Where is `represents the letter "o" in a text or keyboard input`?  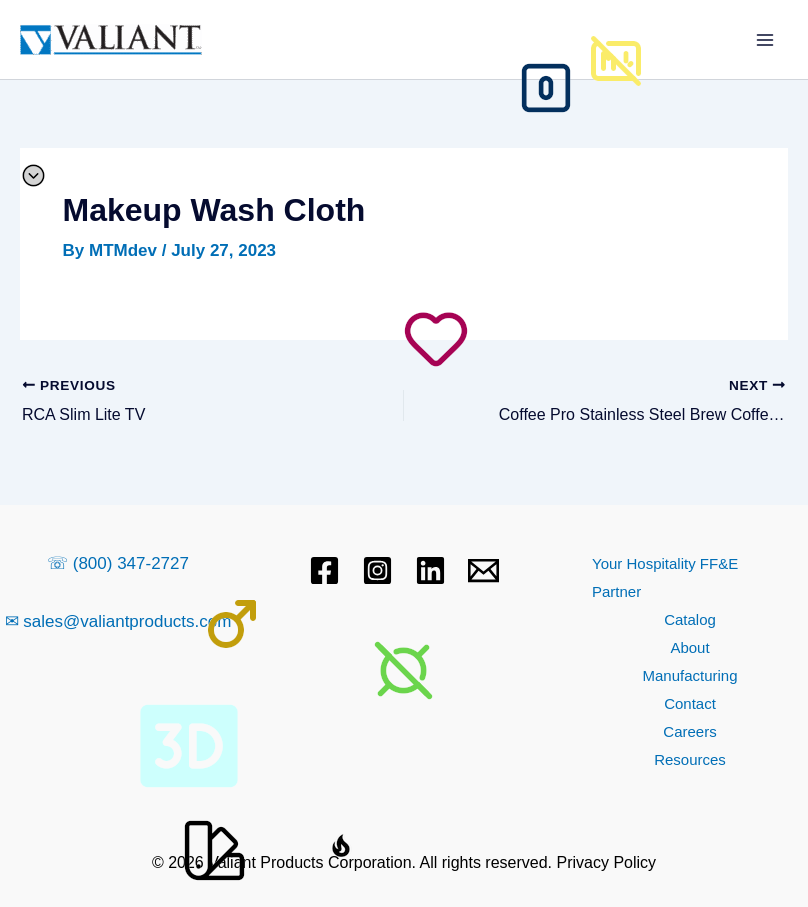
represents the letter "o" in a text or keyboard input is located at coordinates (546, 88).